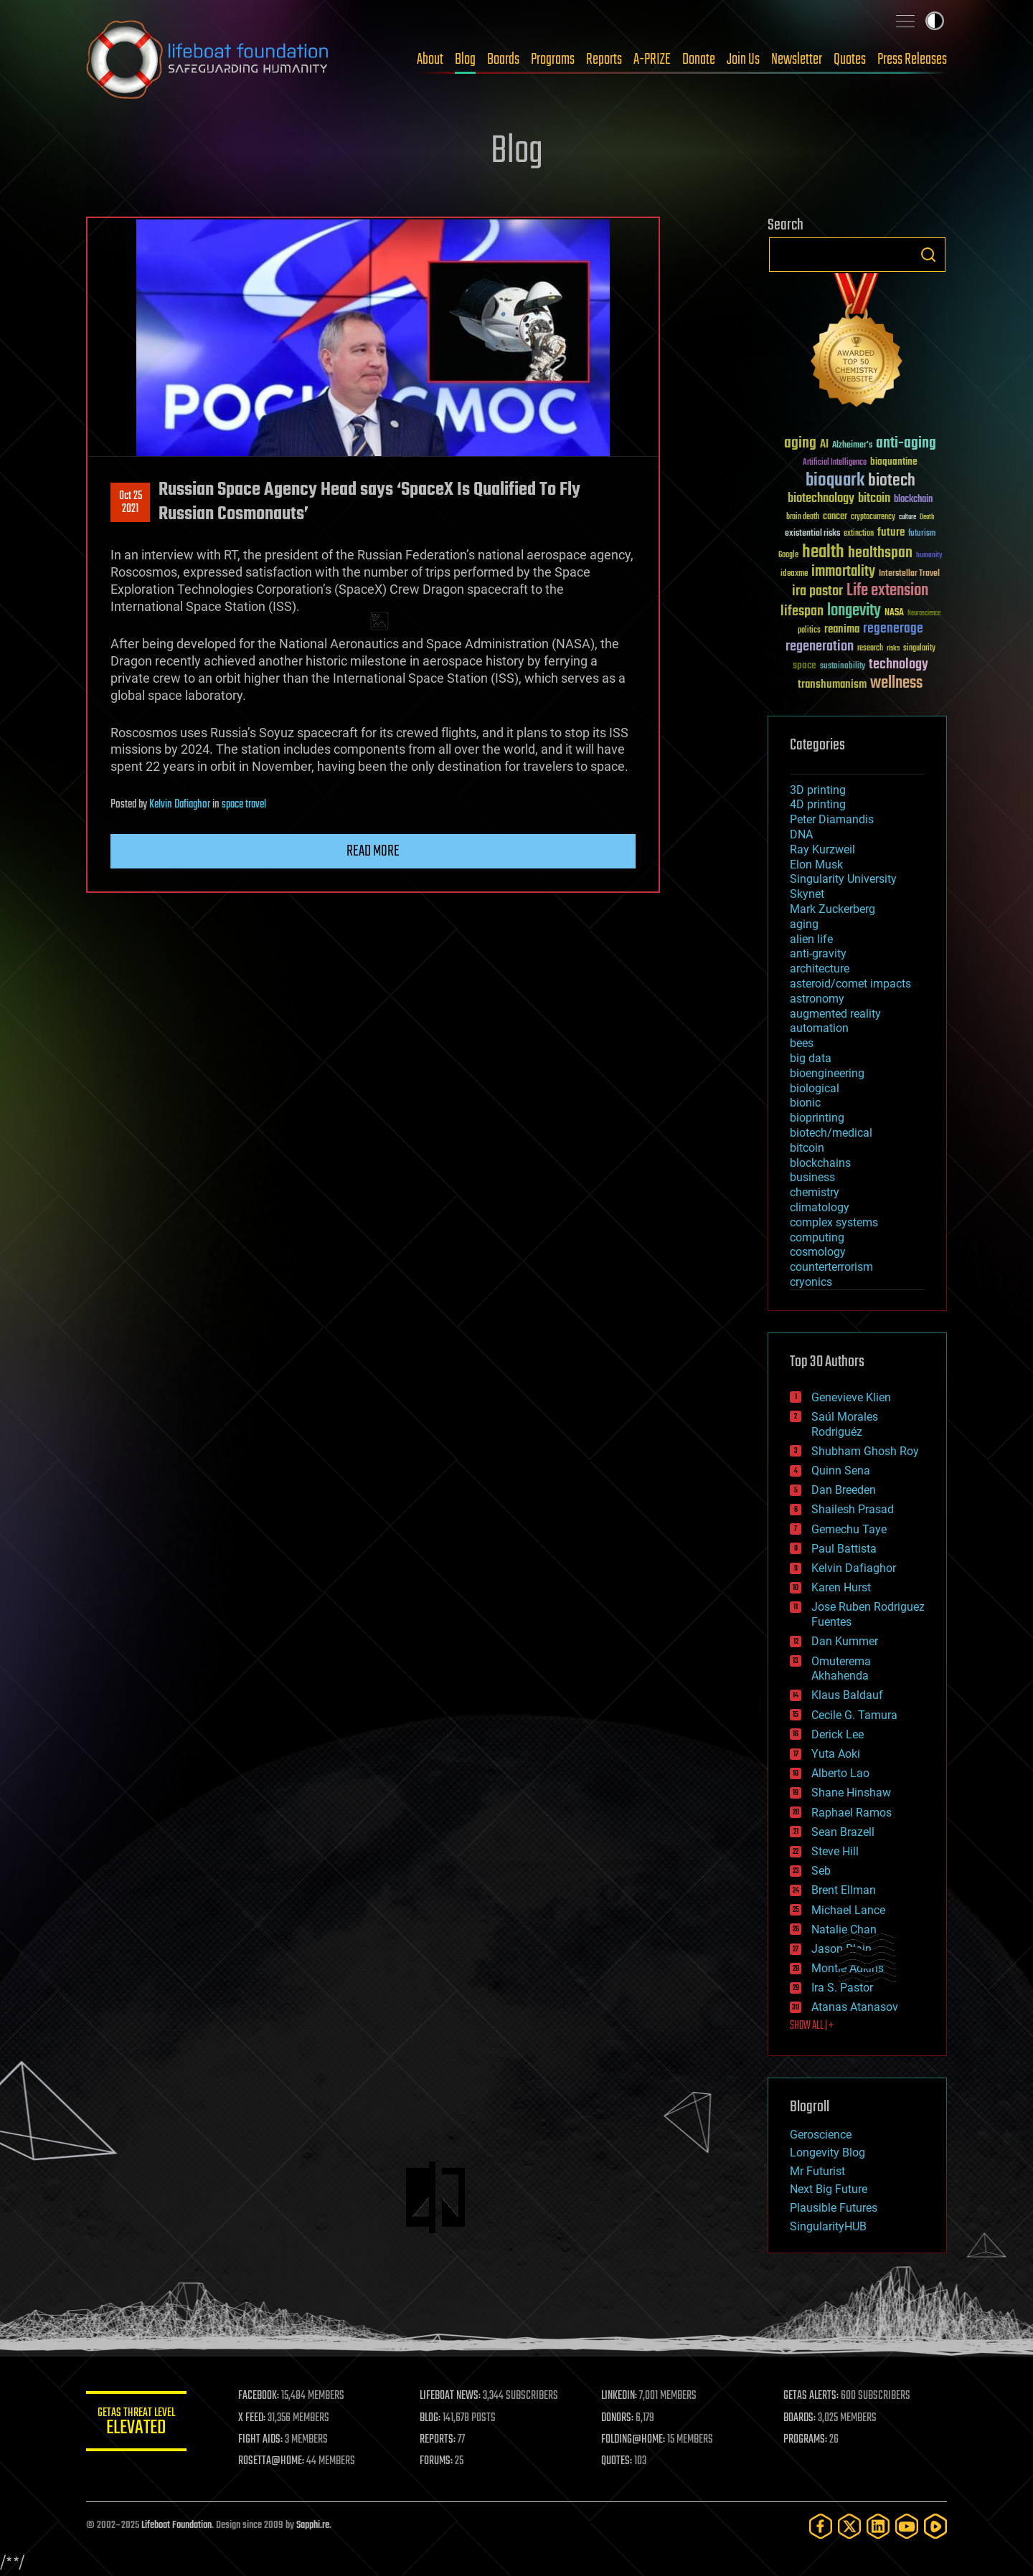  I want to click on compare two images side by side, so click(435, 2197).